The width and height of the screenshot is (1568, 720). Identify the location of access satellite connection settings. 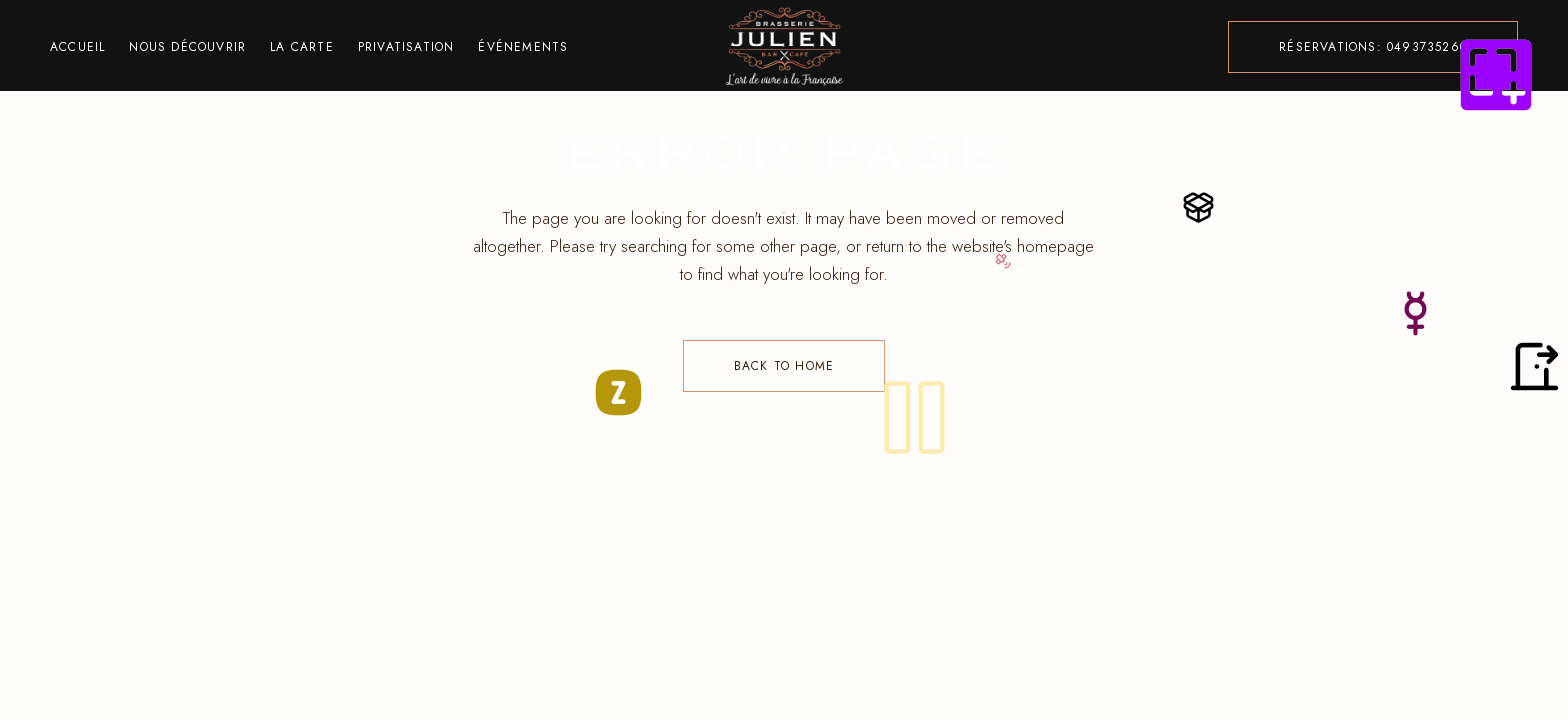
(1003, 261).